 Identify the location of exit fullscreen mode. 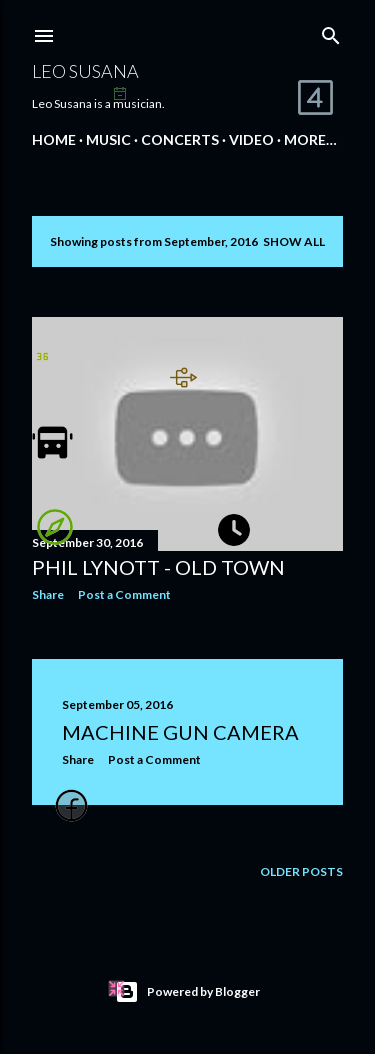
(116, 988).